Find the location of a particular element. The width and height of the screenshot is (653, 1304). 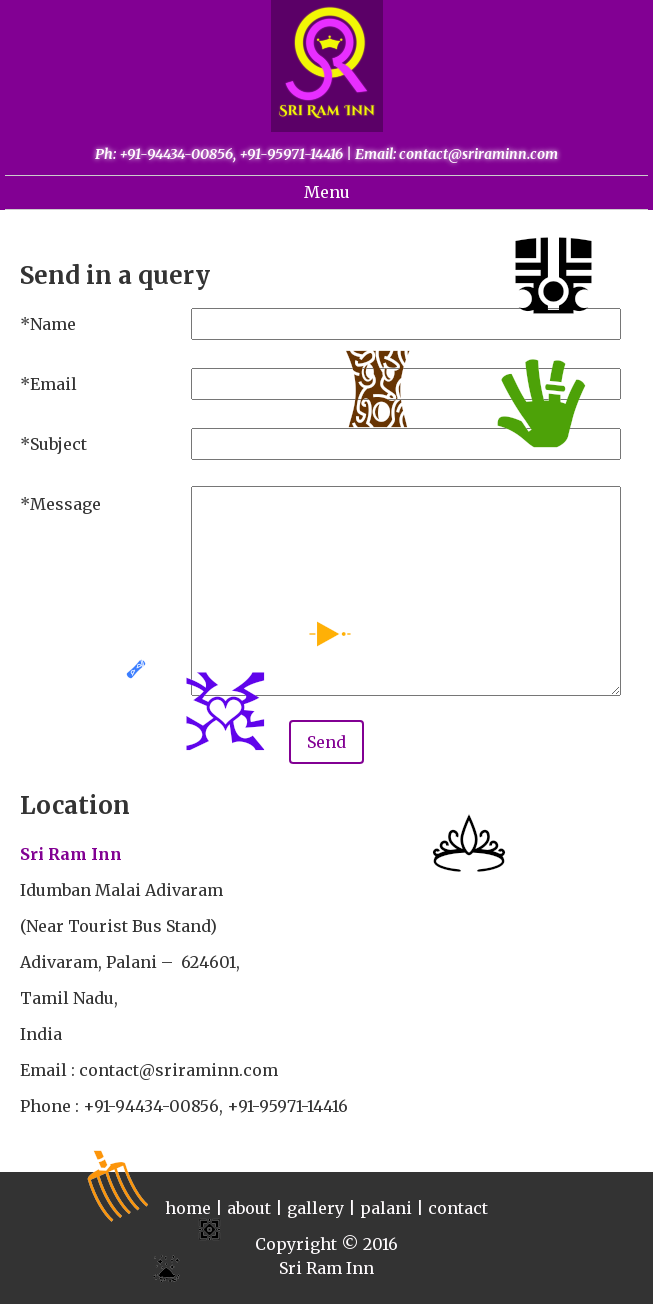

indicates royalty or premium status is located at coordinates (469, 849).